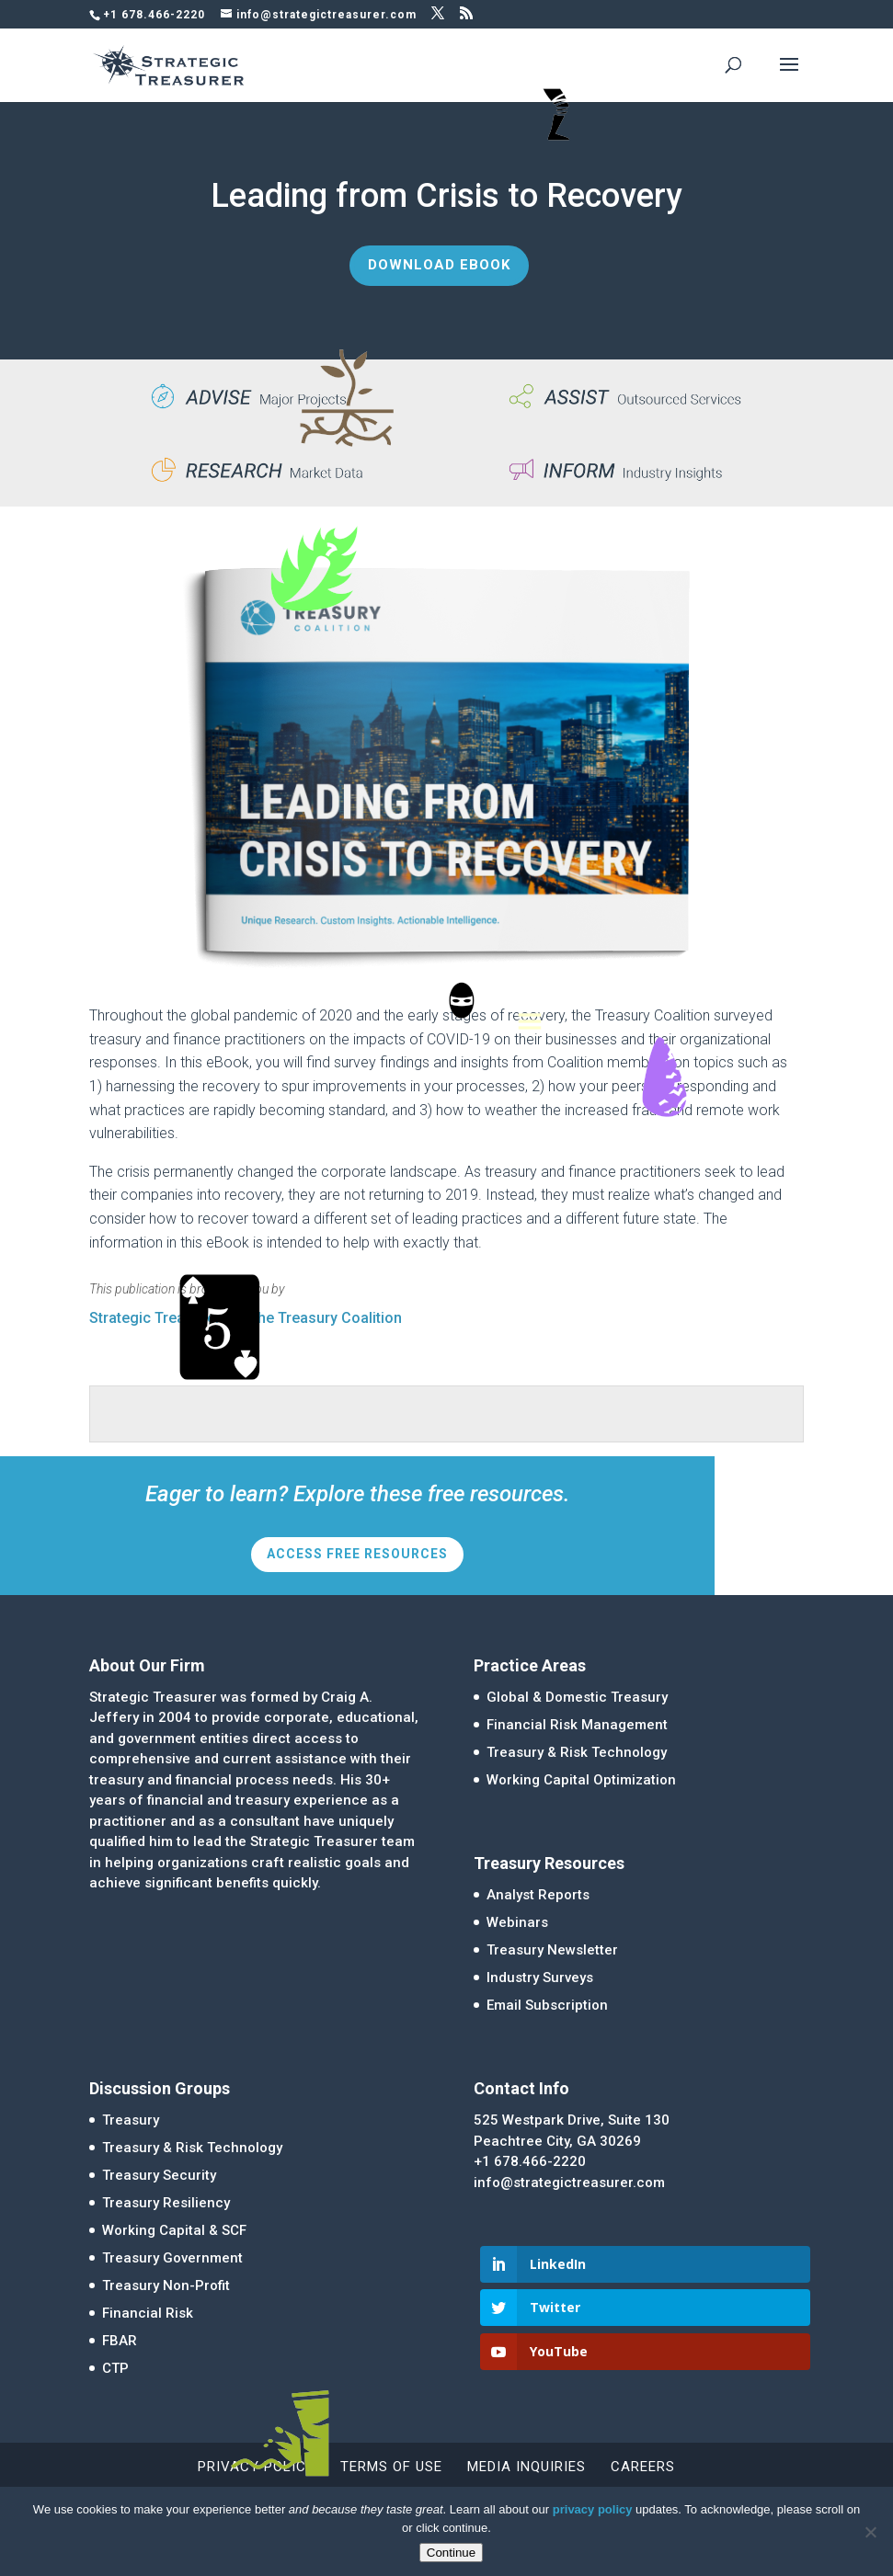 This screenshot has width=893, height=2576. What do you see at coordinates (219, 1327) in the screenshot?
I see `five of spades playing card` at bounding box center [219, 1327].